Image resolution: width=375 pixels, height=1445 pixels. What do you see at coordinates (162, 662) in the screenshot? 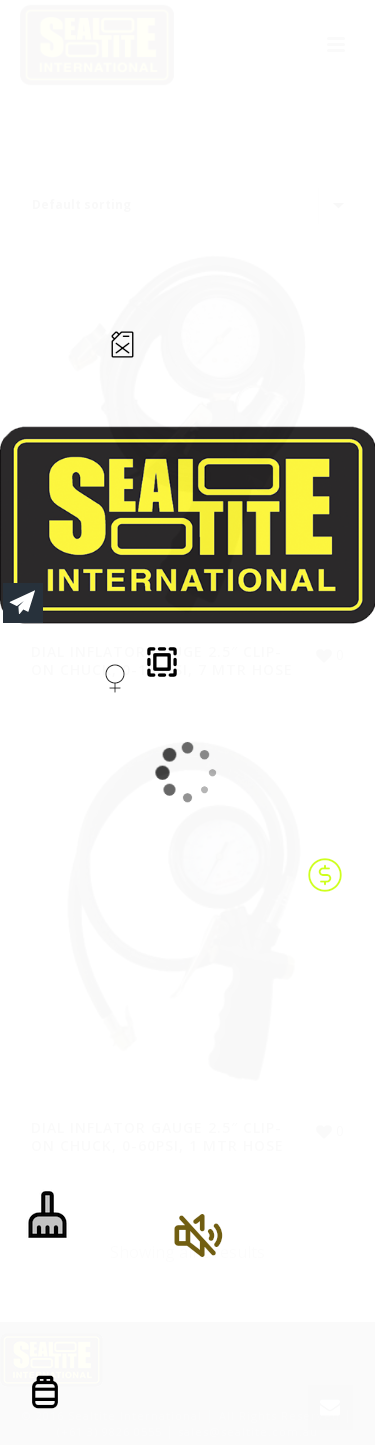
I see `select all items` at bounding box center [162, 662].